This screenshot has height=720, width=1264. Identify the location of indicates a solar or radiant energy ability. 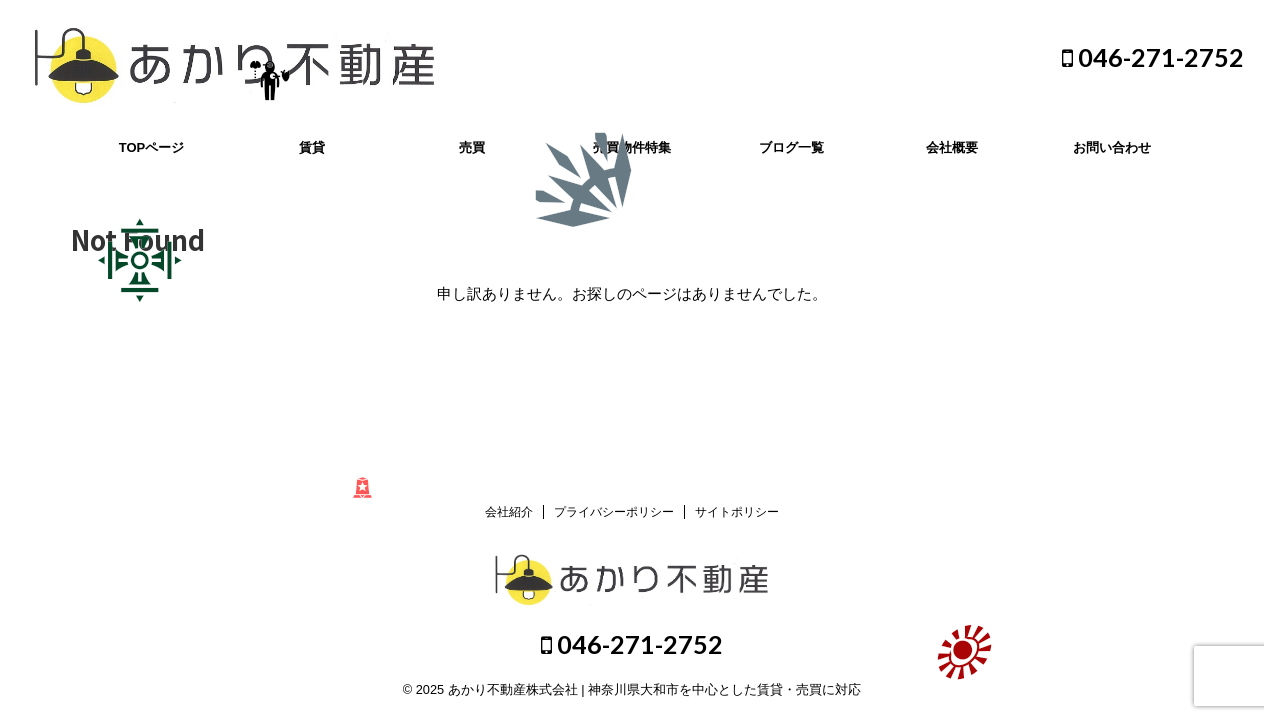
(965, 652).